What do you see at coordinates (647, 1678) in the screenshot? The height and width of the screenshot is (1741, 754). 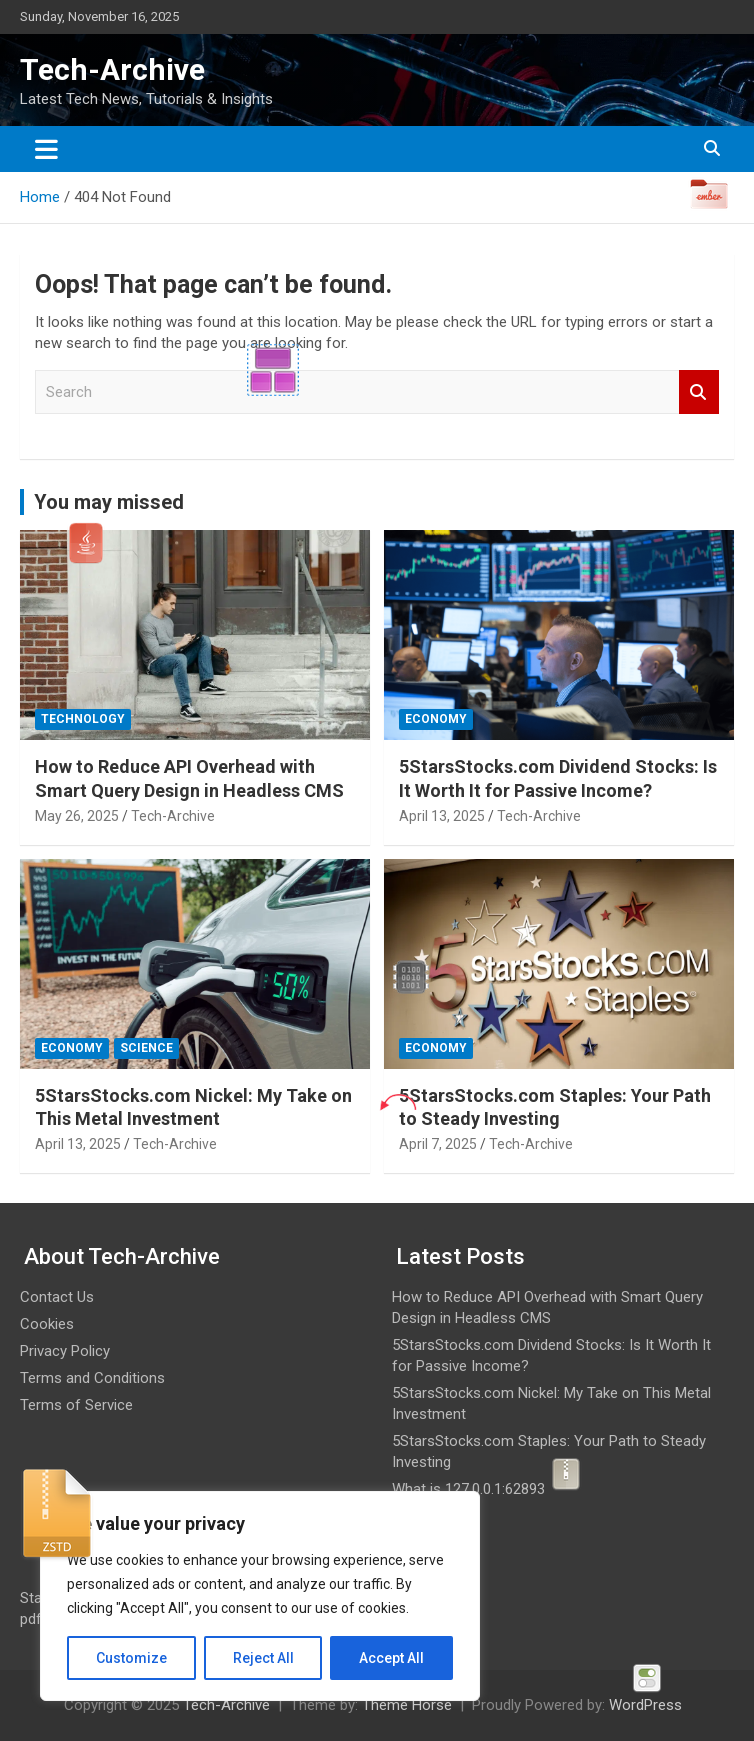 I see `open gnome tweaks settings` at bounding box center [647, 1678].